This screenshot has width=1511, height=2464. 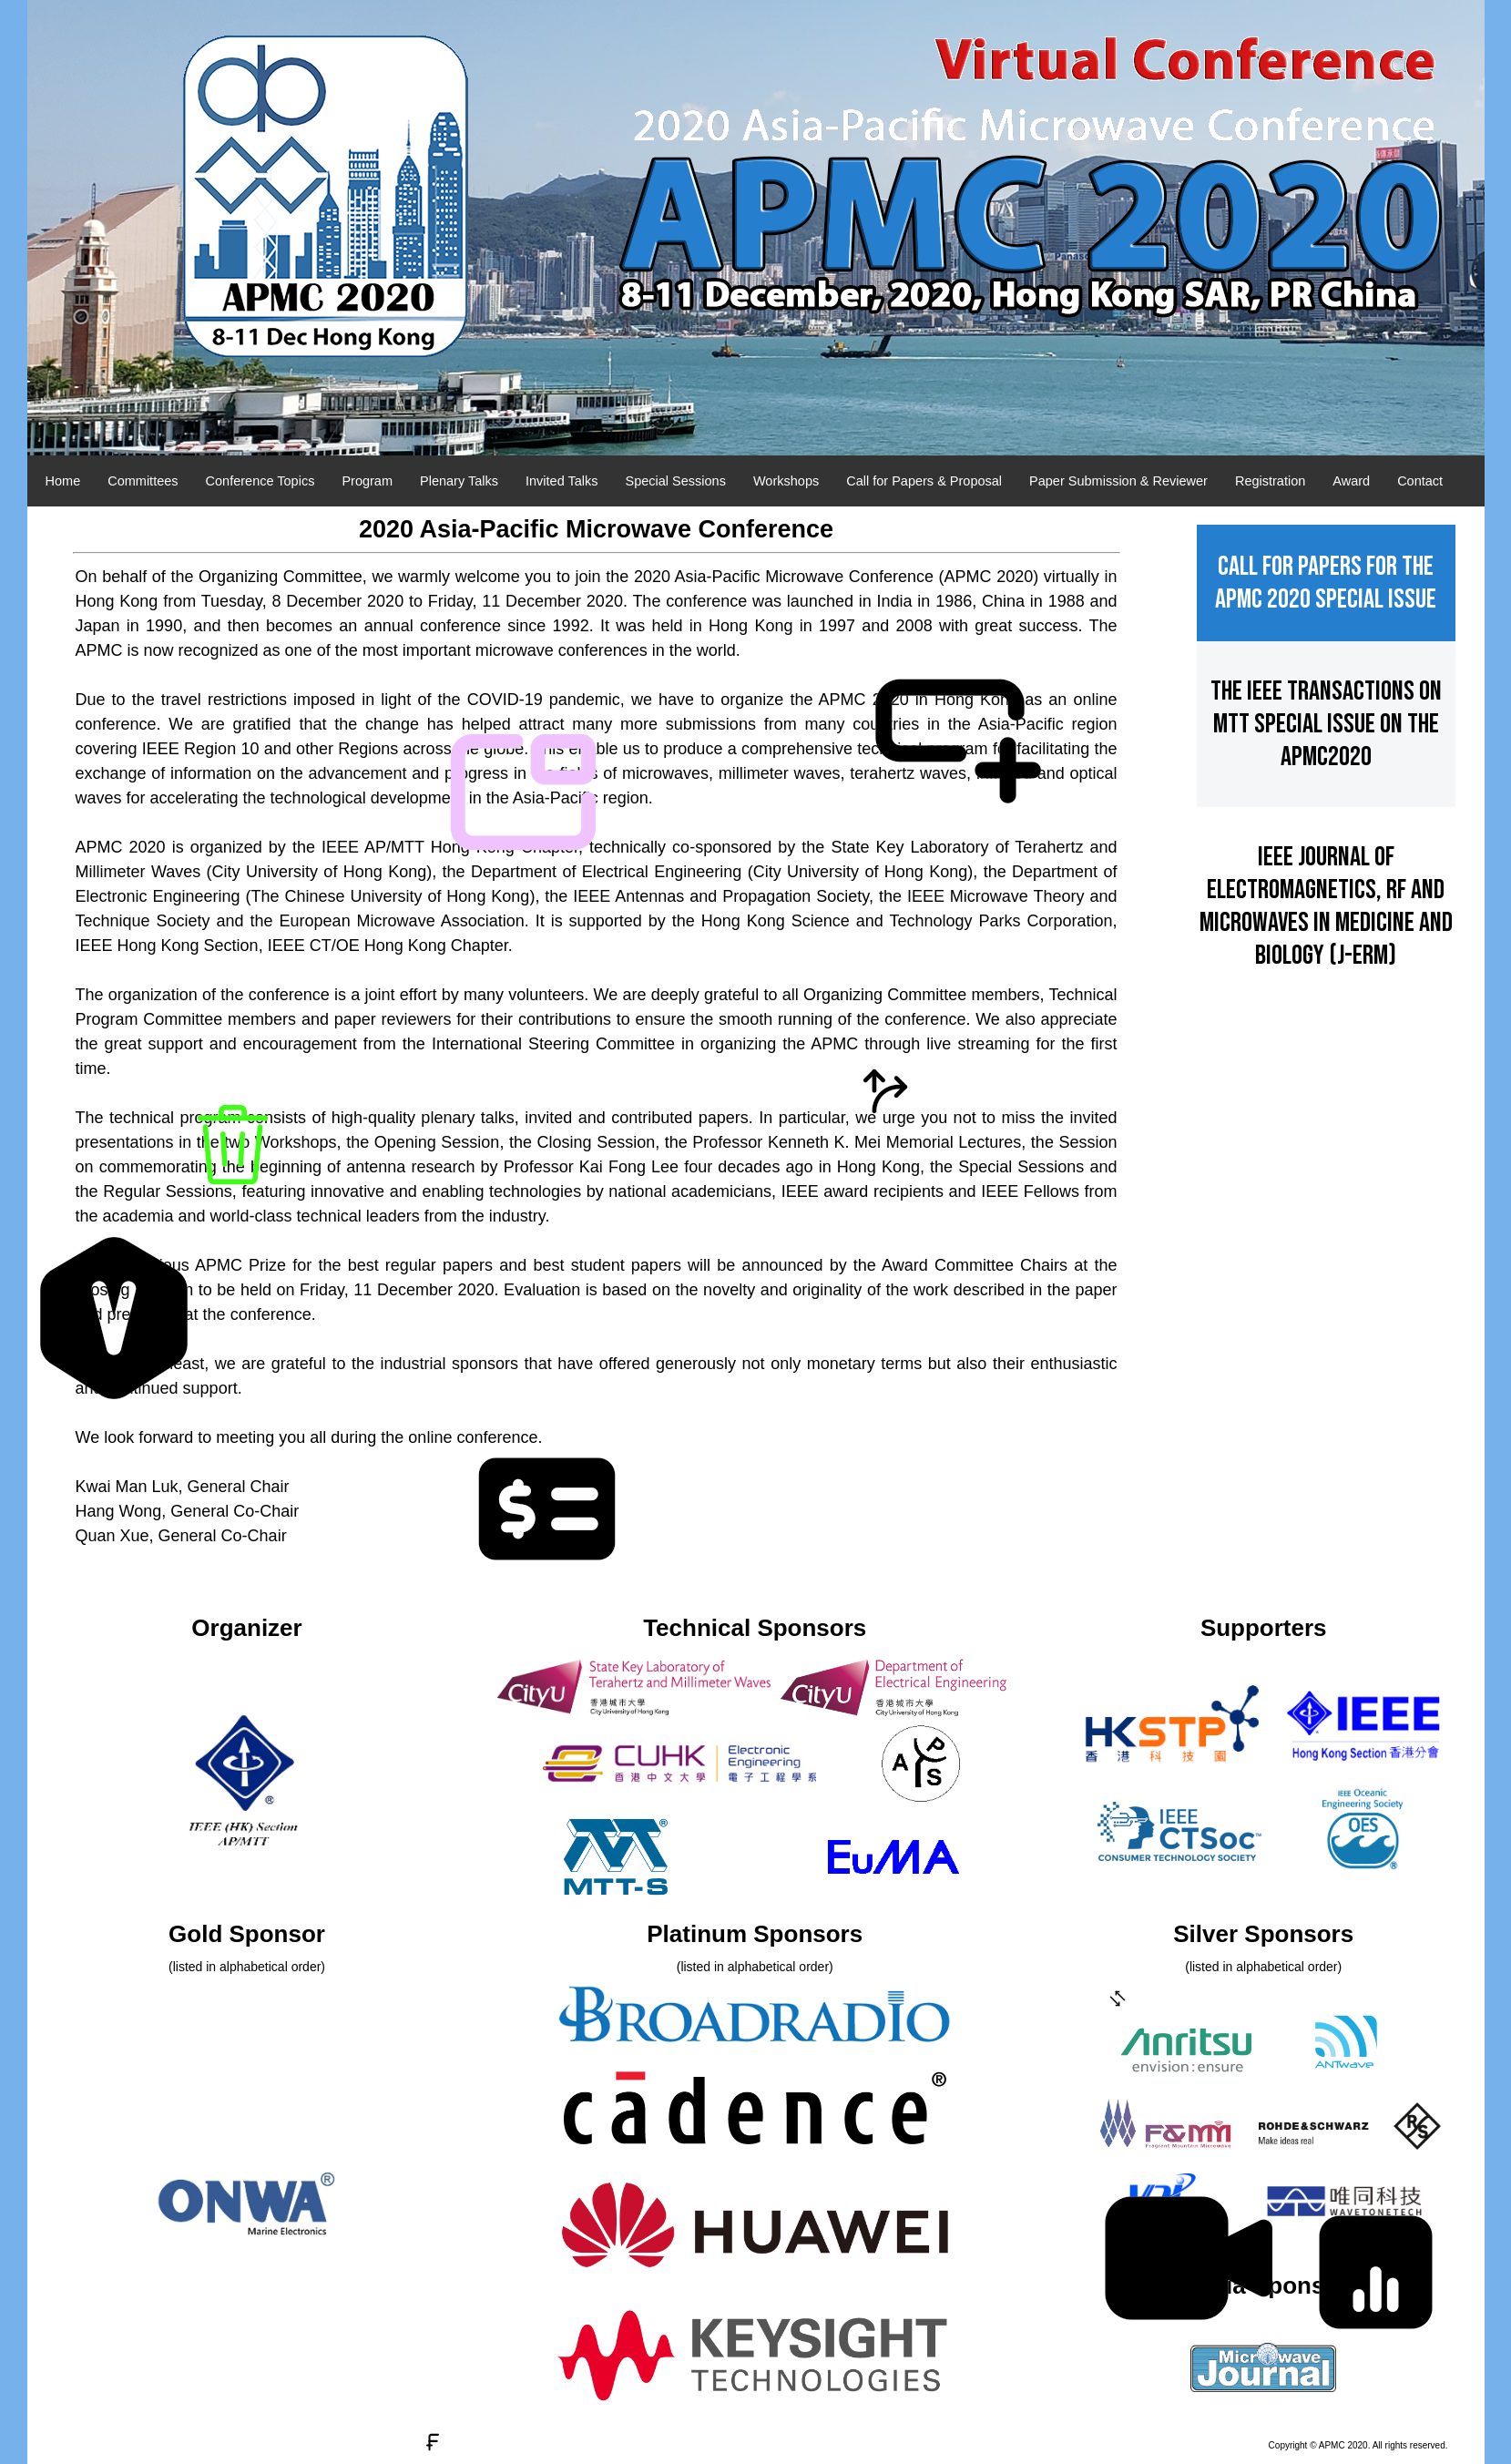 I want to click on align content to bottom center of container, so click(x=1375, y=2272).